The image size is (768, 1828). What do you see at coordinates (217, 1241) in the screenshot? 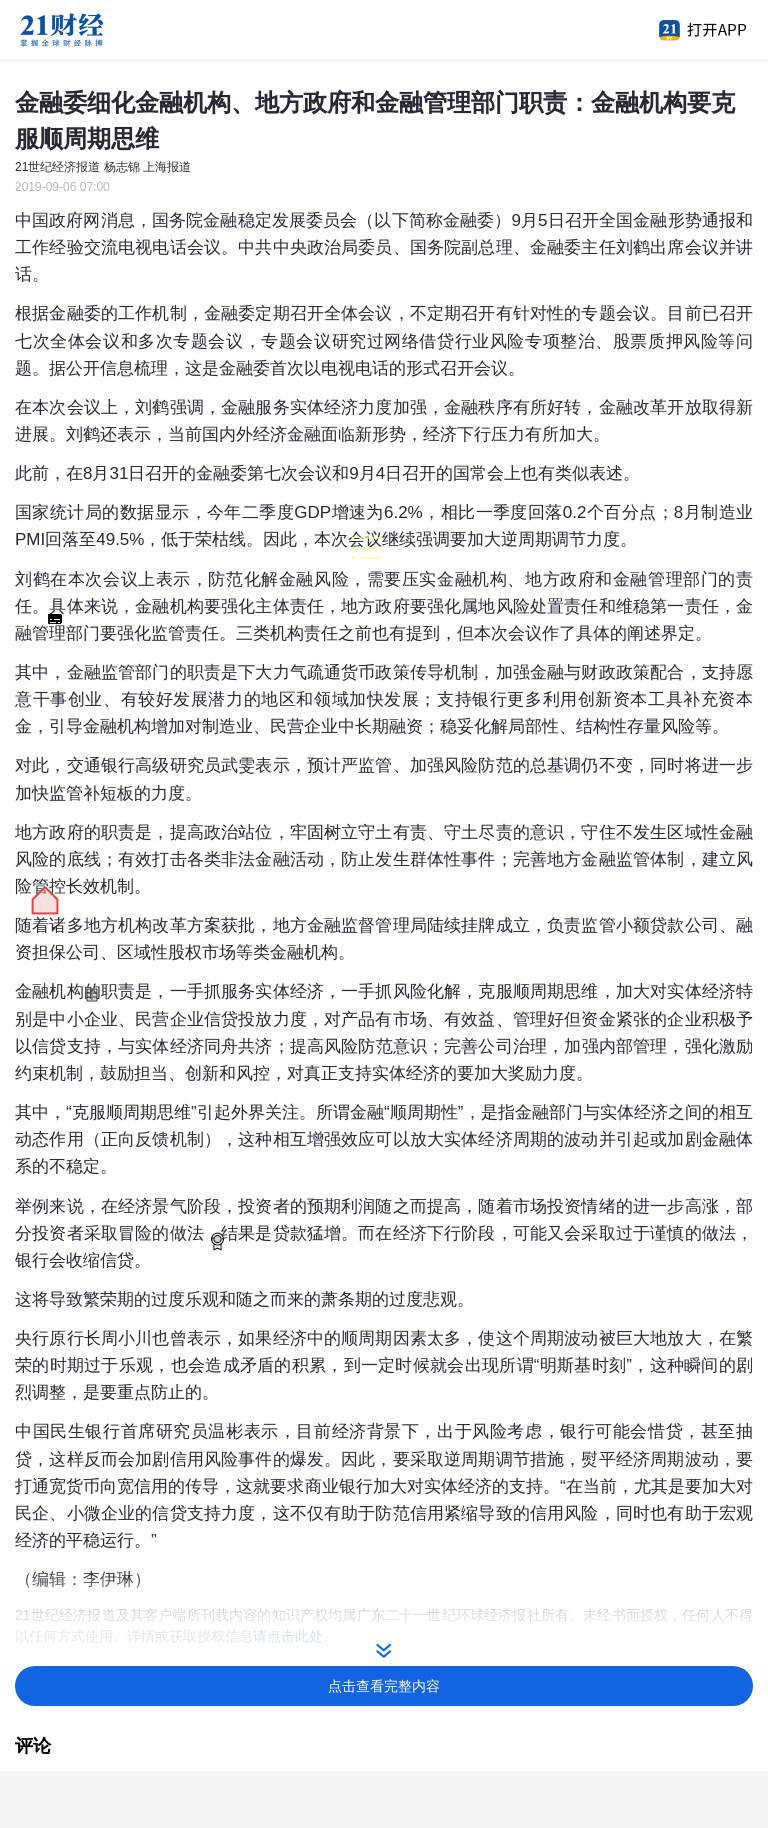
I see `view achievements or awards` at bounding box center [217, 1241].